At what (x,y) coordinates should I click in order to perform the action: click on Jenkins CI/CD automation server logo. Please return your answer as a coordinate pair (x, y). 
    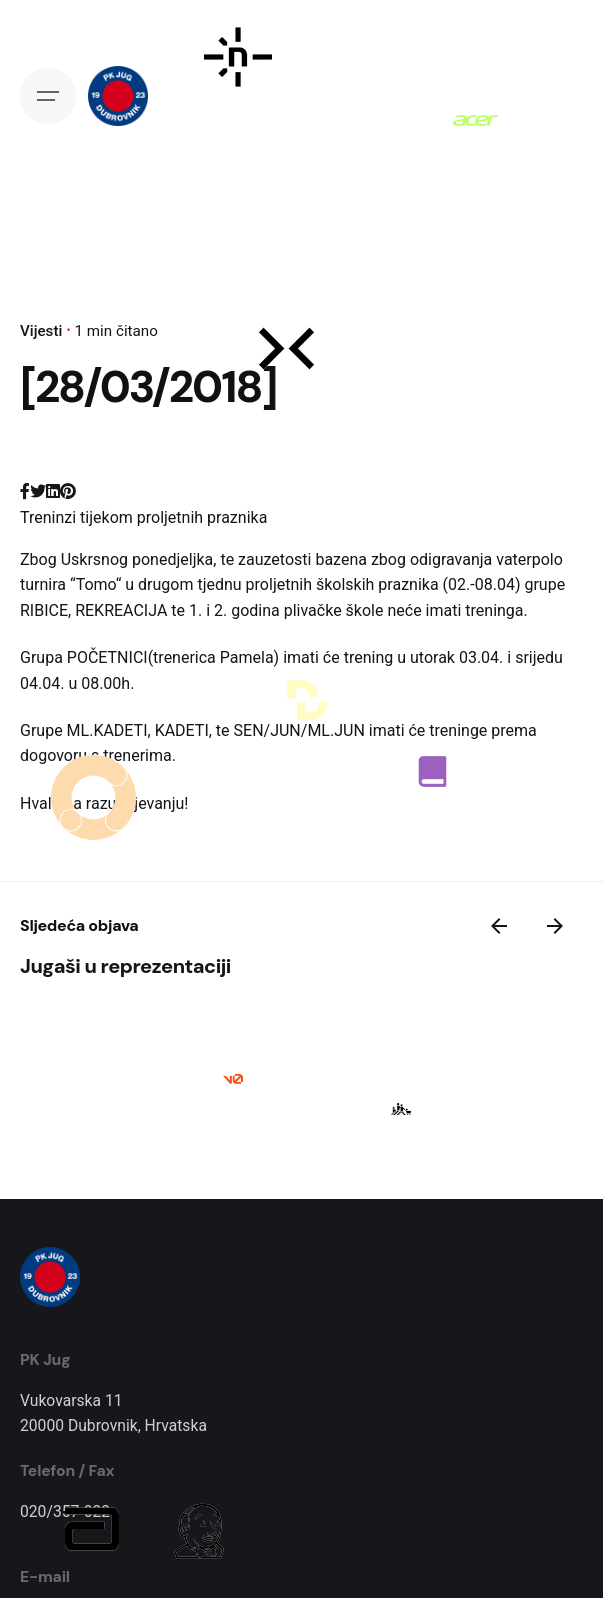
    Looking at the image, I should click on (199, 1531).